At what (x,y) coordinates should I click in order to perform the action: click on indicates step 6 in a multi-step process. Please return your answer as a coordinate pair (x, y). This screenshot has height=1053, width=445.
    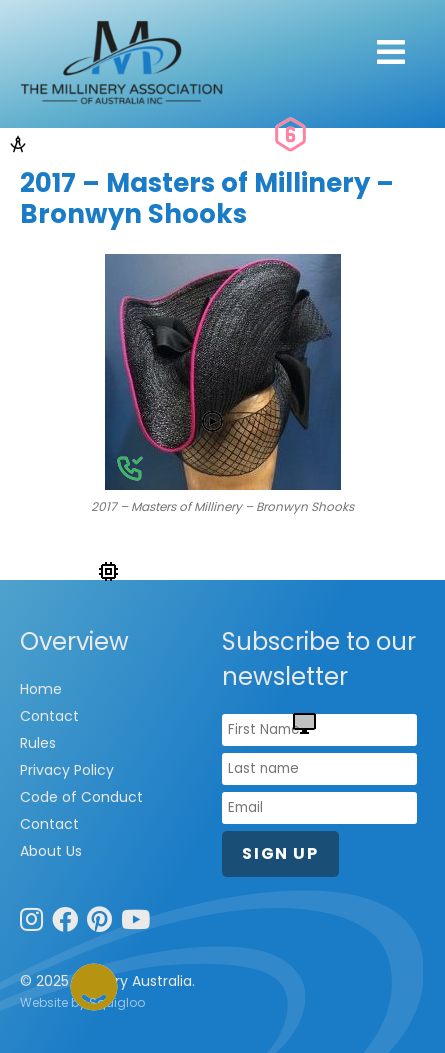
    Looking at the image, I should click on (290, 134).